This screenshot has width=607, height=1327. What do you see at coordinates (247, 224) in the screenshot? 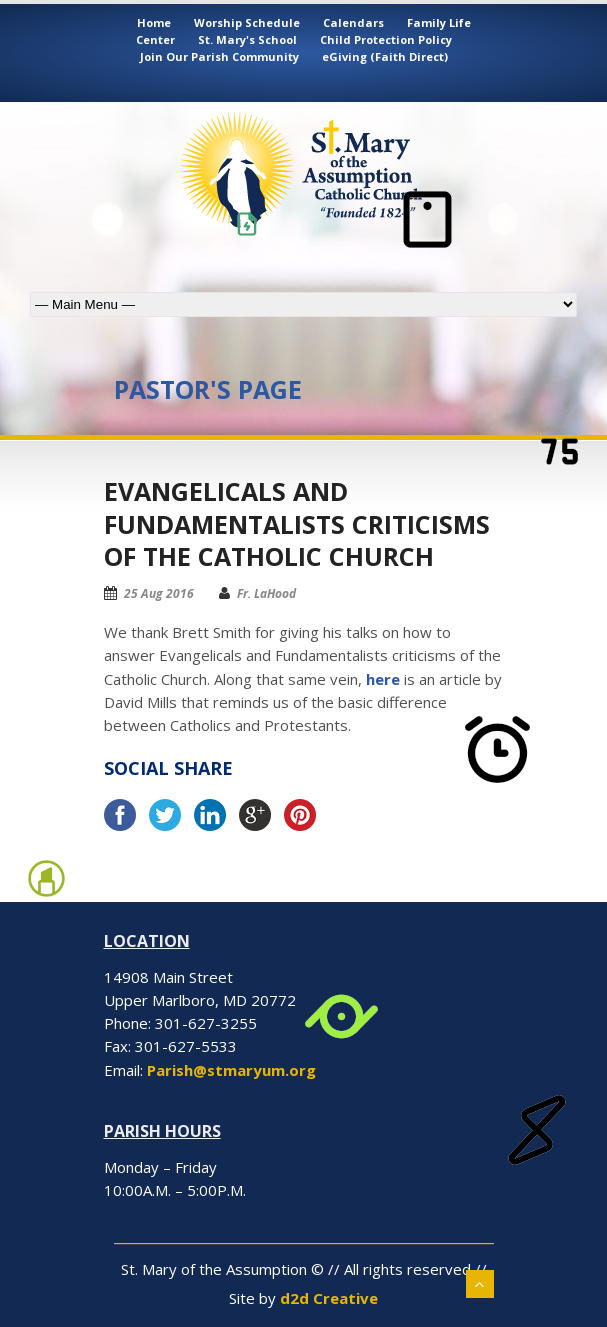
I see `access power or energy-related document` at bounding box center [247, 224].